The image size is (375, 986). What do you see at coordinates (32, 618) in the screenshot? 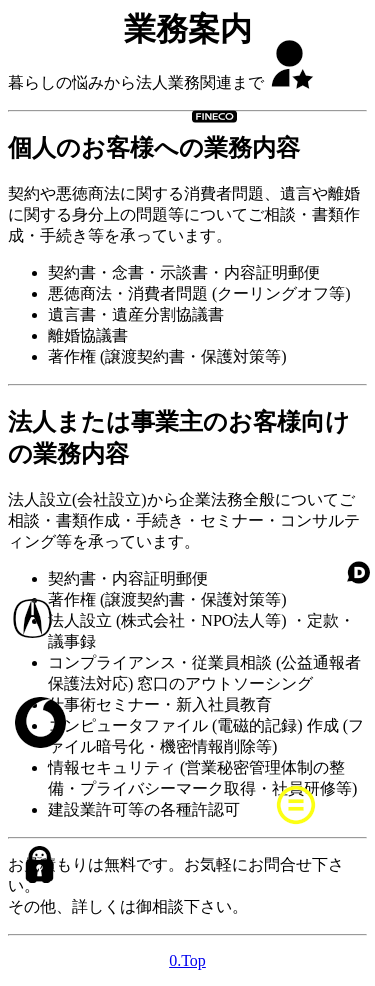
I see `Acura brand logo` at bounding box center [32, 618].